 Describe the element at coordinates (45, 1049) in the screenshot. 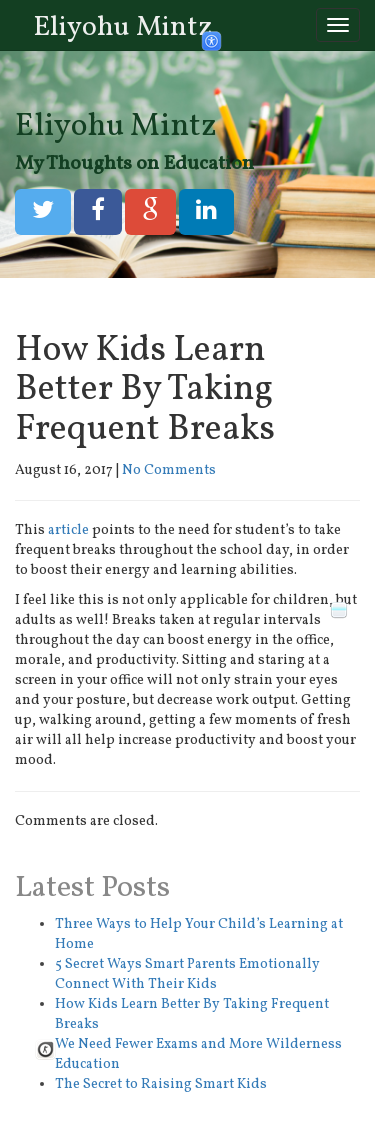

I see `launch counter-strike: global offensive` at that location.